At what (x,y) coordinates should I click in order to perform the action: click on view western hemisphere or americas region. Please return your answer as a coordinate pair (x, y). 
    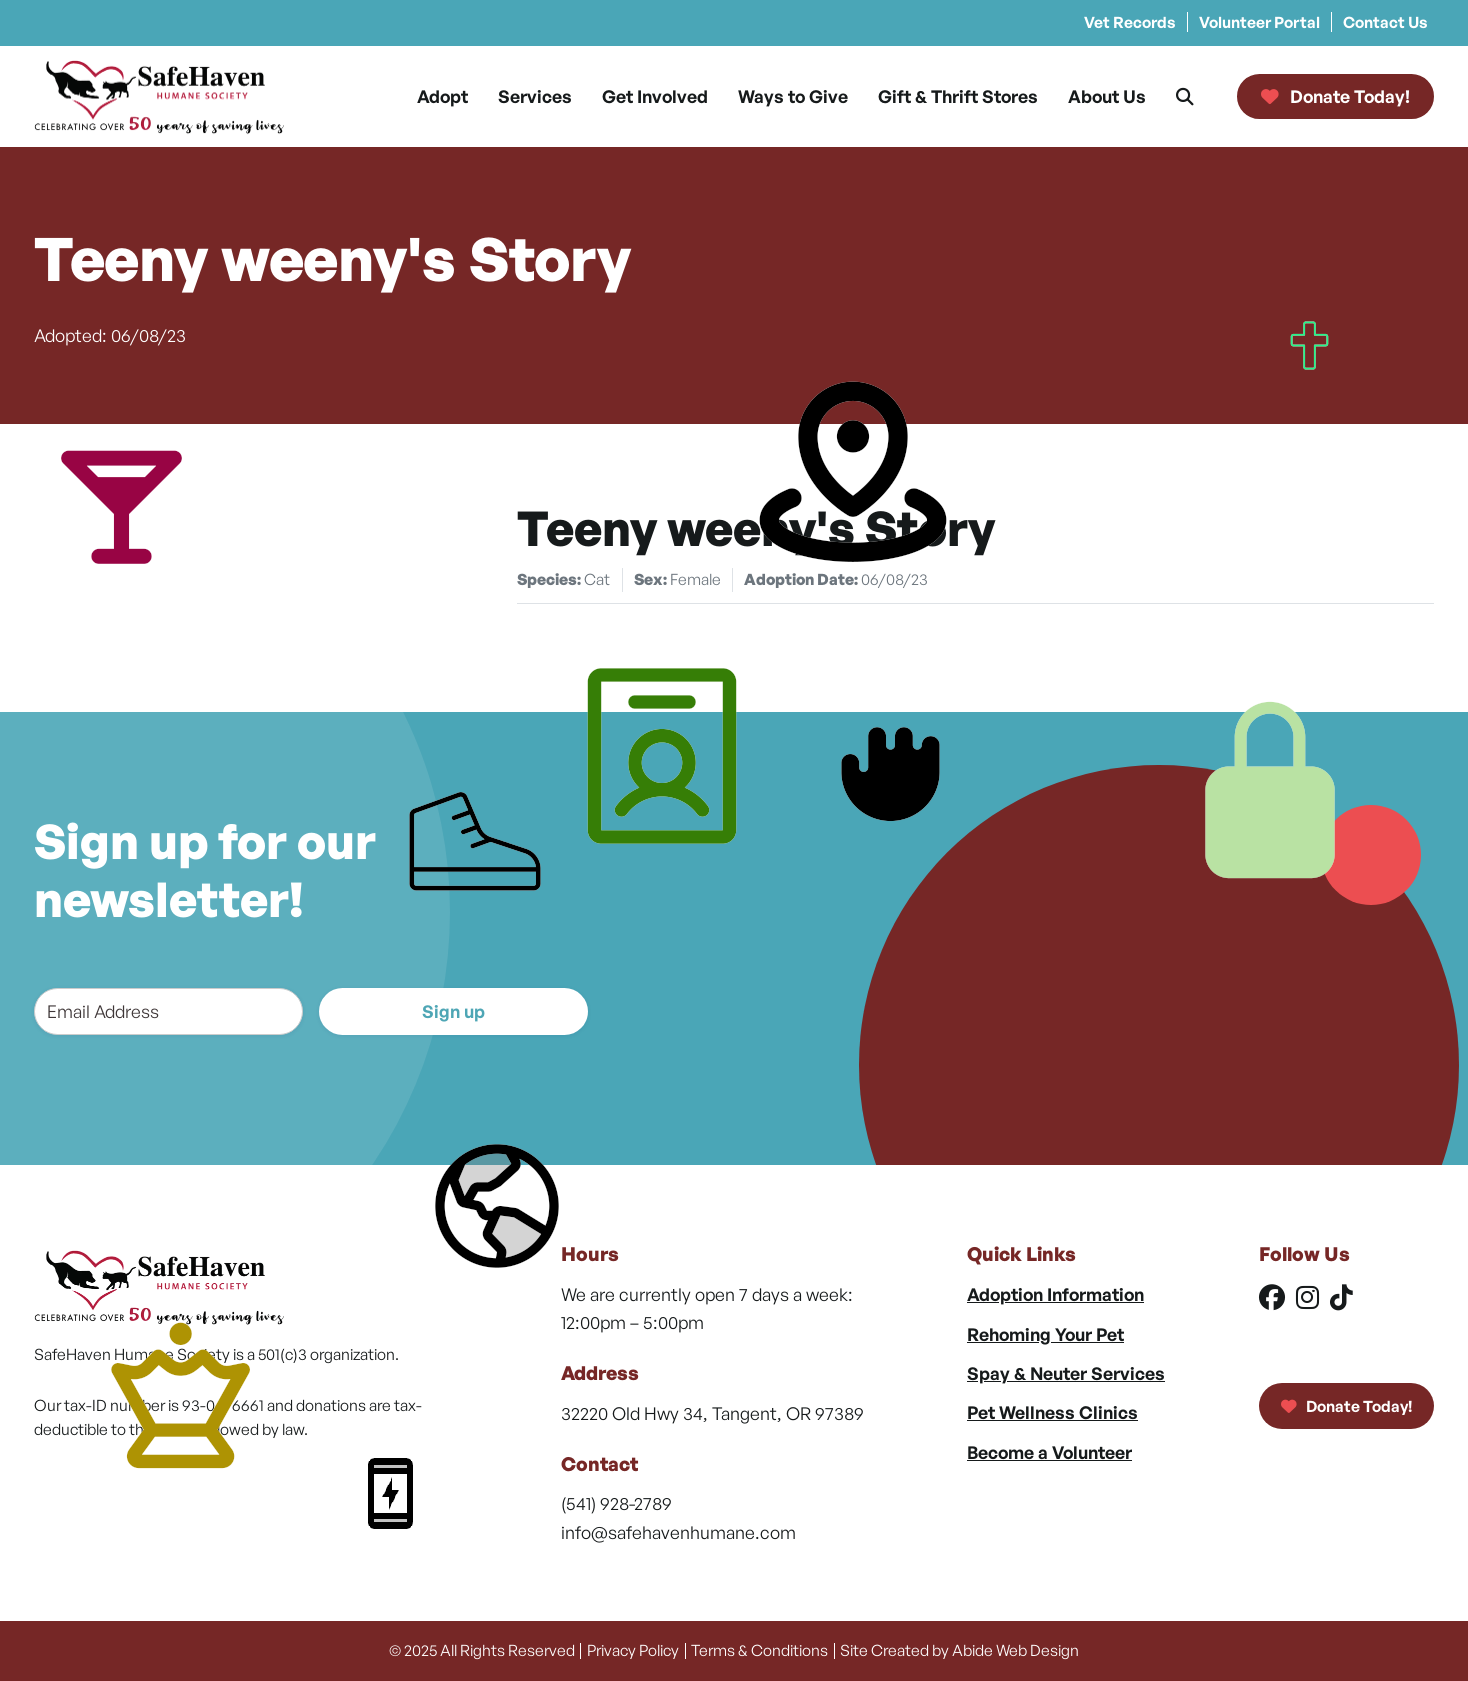
    Looking at the image, I should click on (497, 1206).